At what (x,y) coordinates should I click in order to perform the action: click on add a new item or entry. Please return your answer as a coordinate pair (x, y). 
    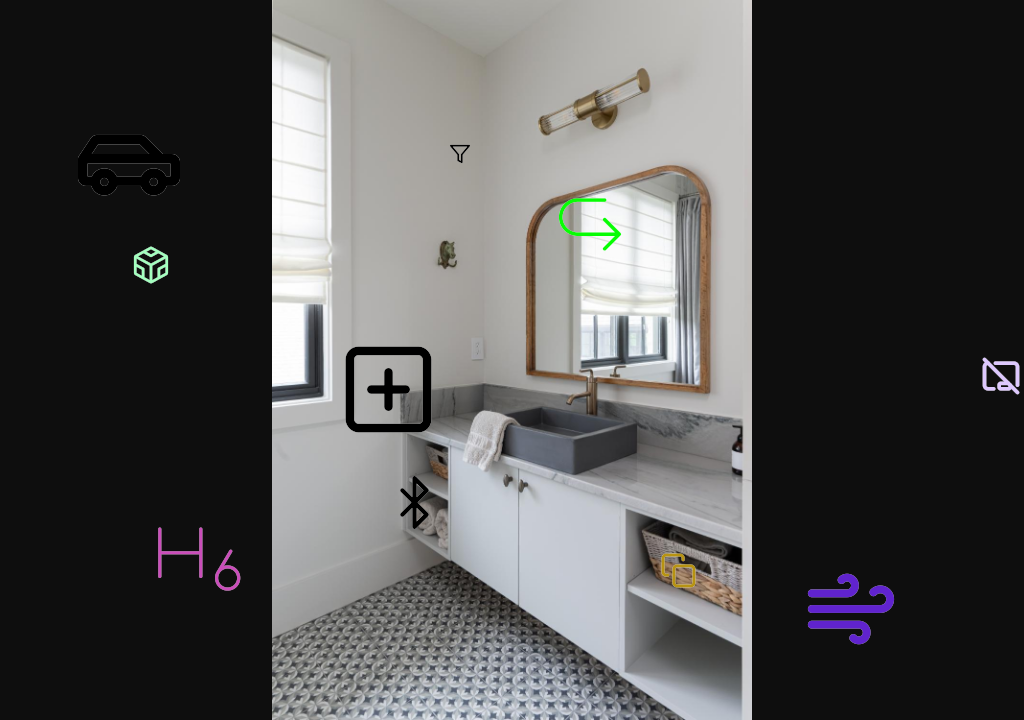
    Looking at the image, I should click on (388, 389).